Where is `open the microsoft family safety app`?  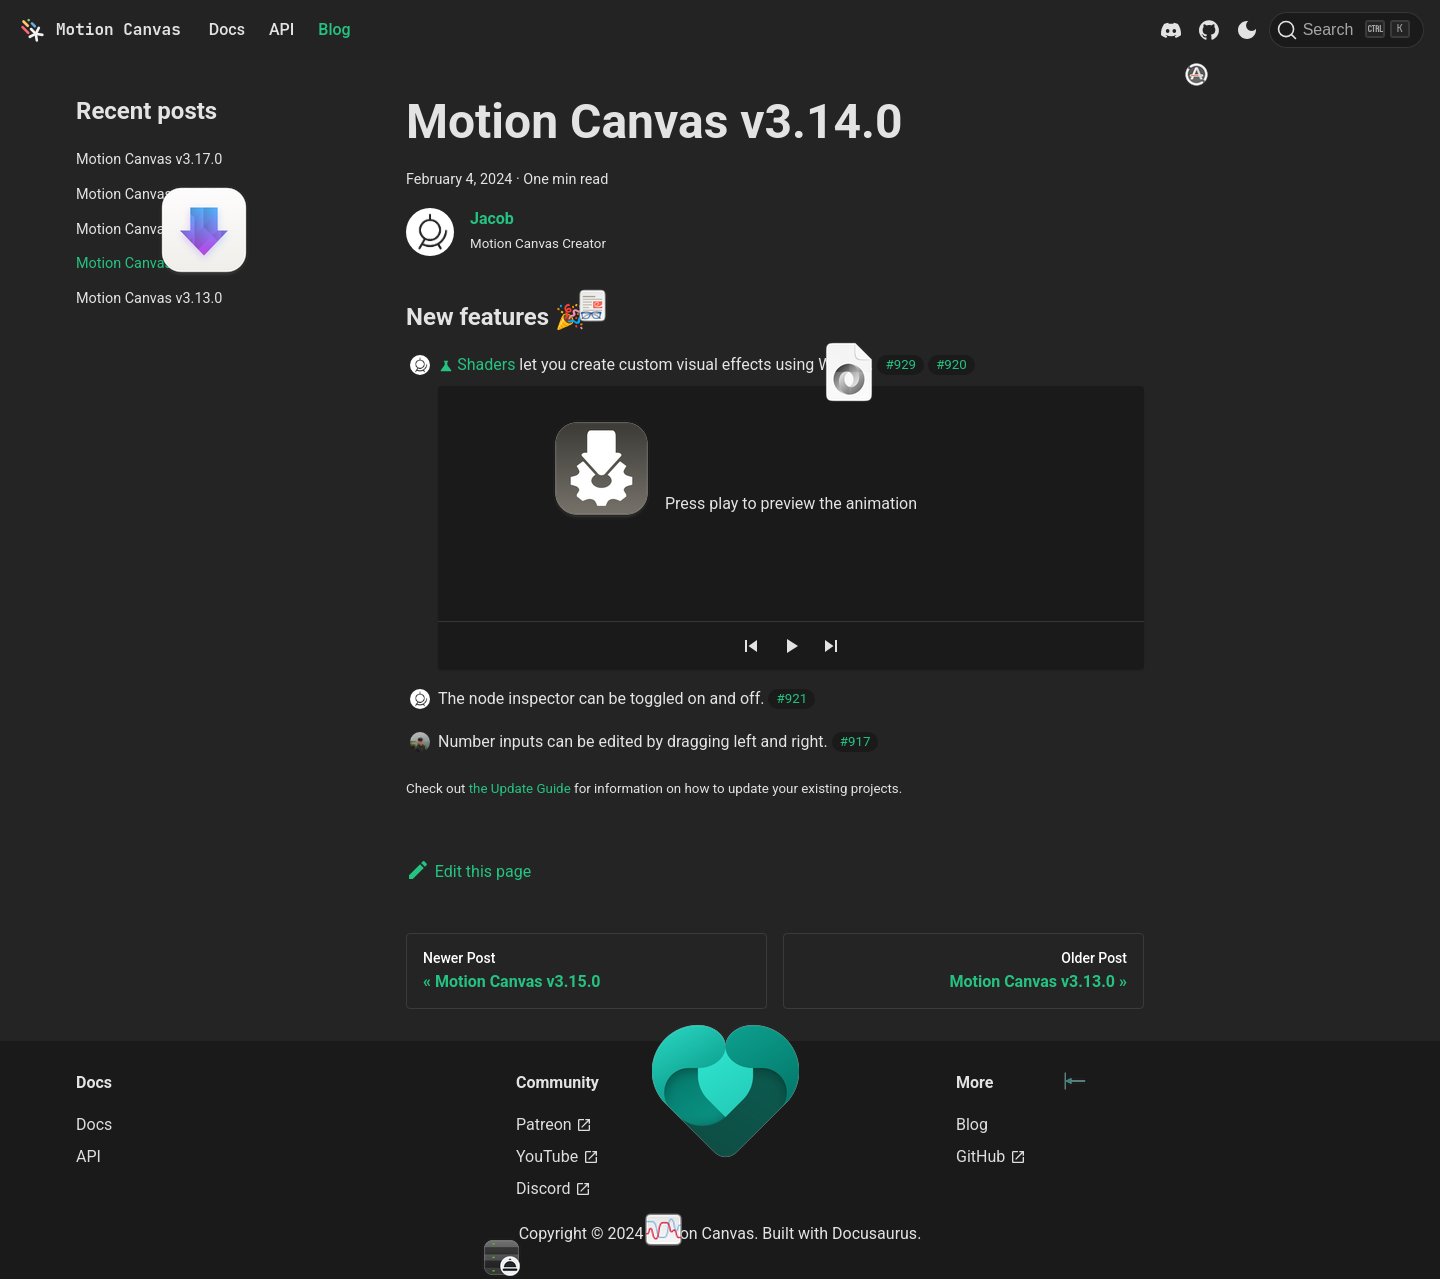
open the microsoft family safety app is located at coordinates (725, 1089).